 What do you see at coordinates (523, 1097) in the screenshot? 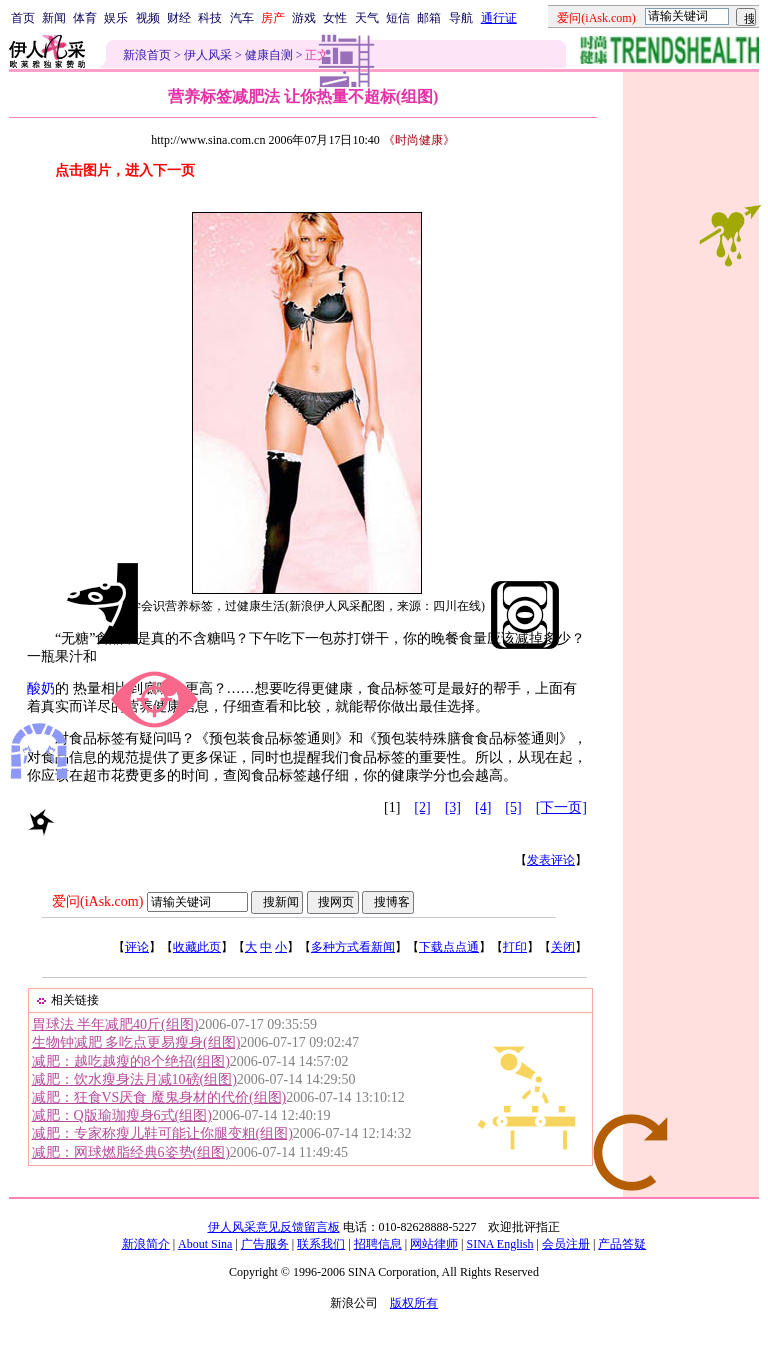
I see `access automation or manufacturing settings` at bounding box center [523, 1097].